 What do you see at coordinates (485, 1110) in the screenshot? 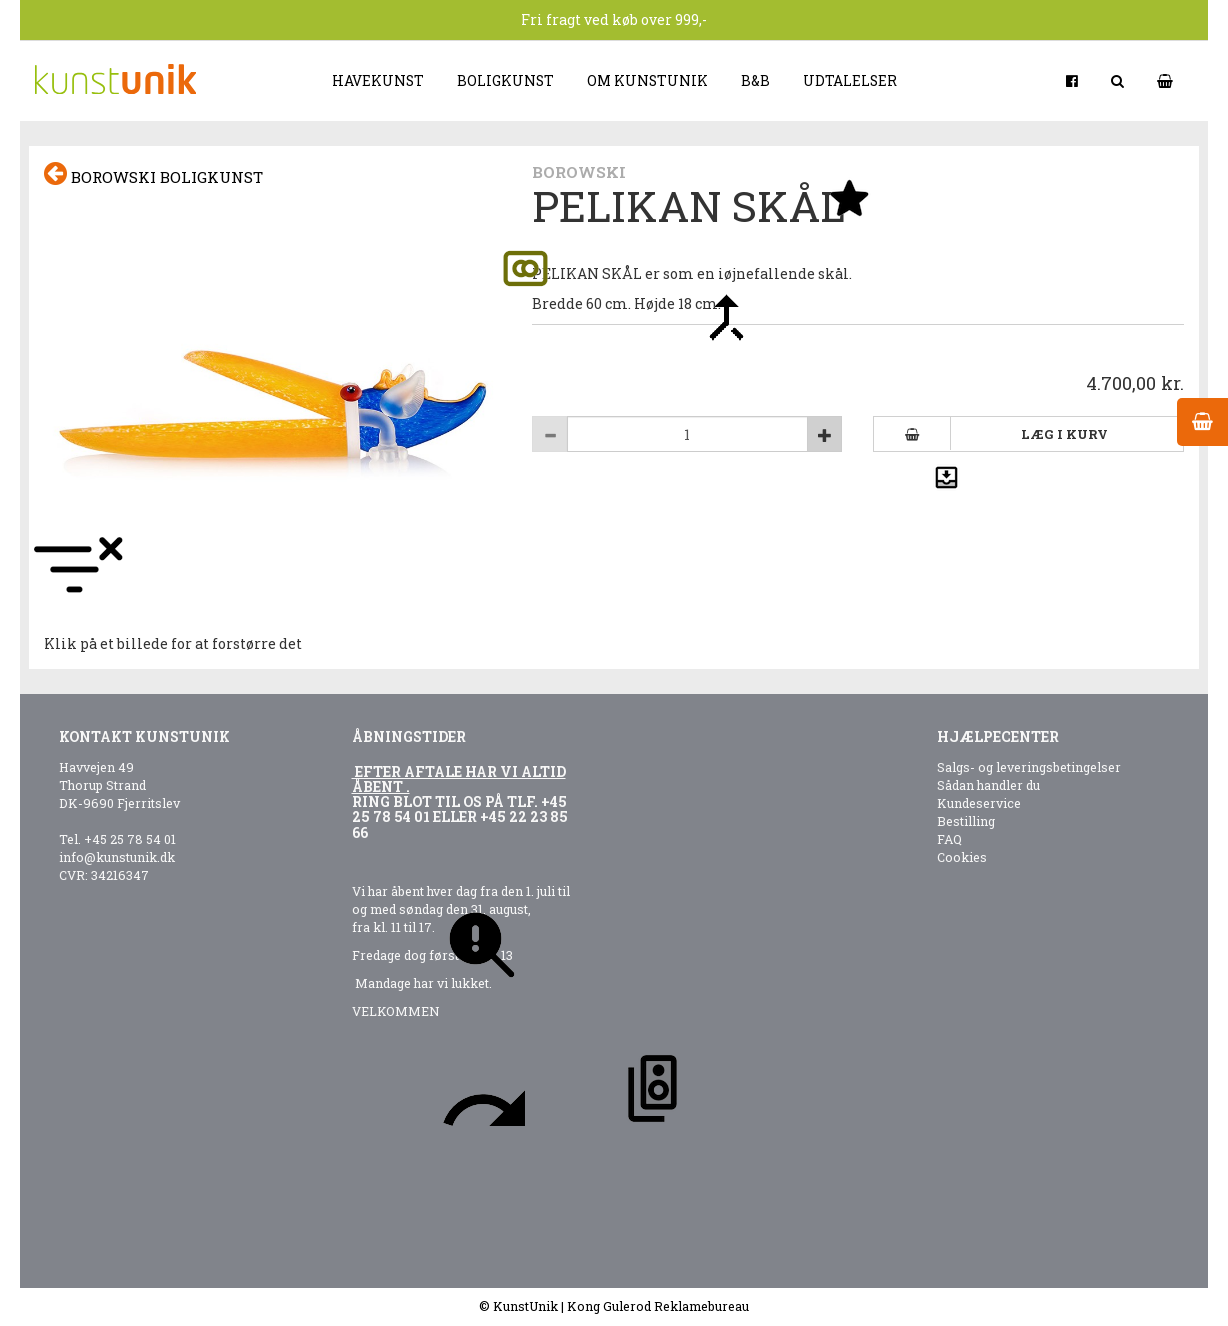
I see `redo the last undone action` at bounding box center [485, 1110].